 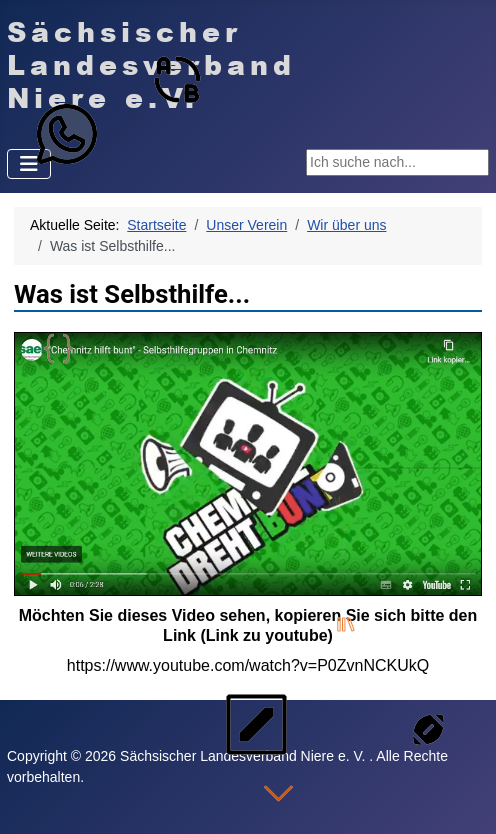 I want to click on switch between option A and option B, so click(x=177, y=79).